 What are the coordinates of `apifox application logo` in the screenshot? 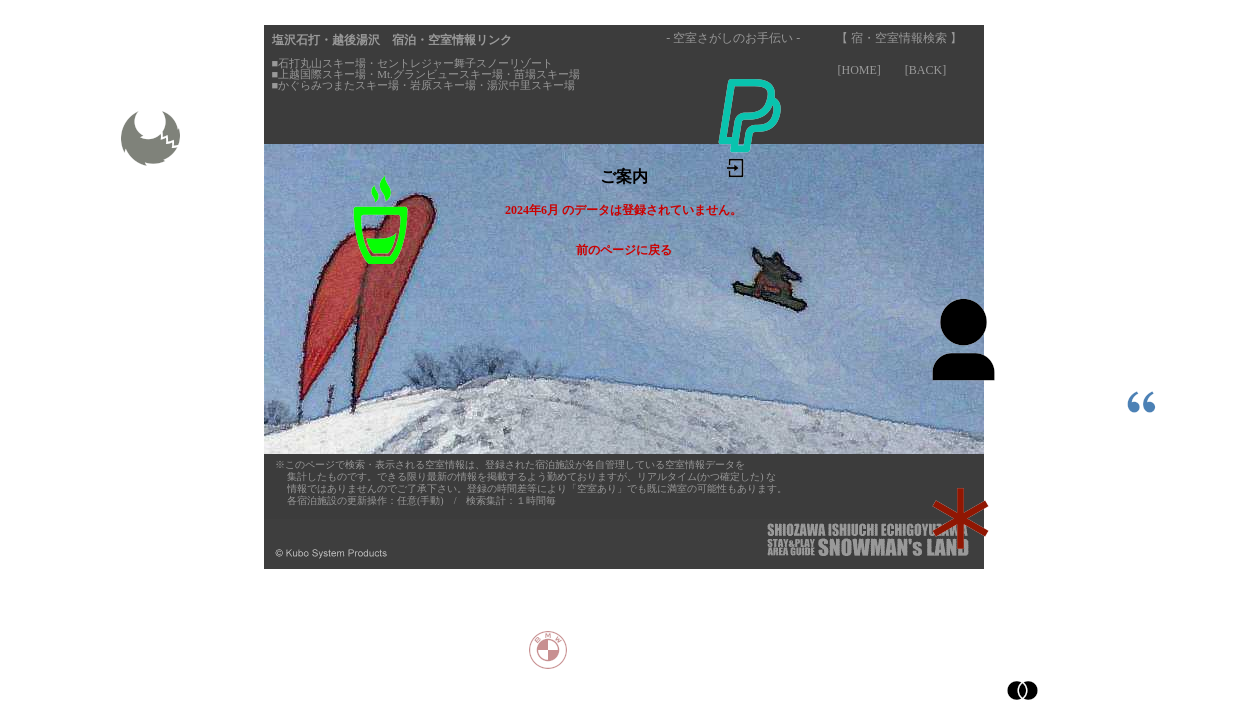 It's located at (150, 138).